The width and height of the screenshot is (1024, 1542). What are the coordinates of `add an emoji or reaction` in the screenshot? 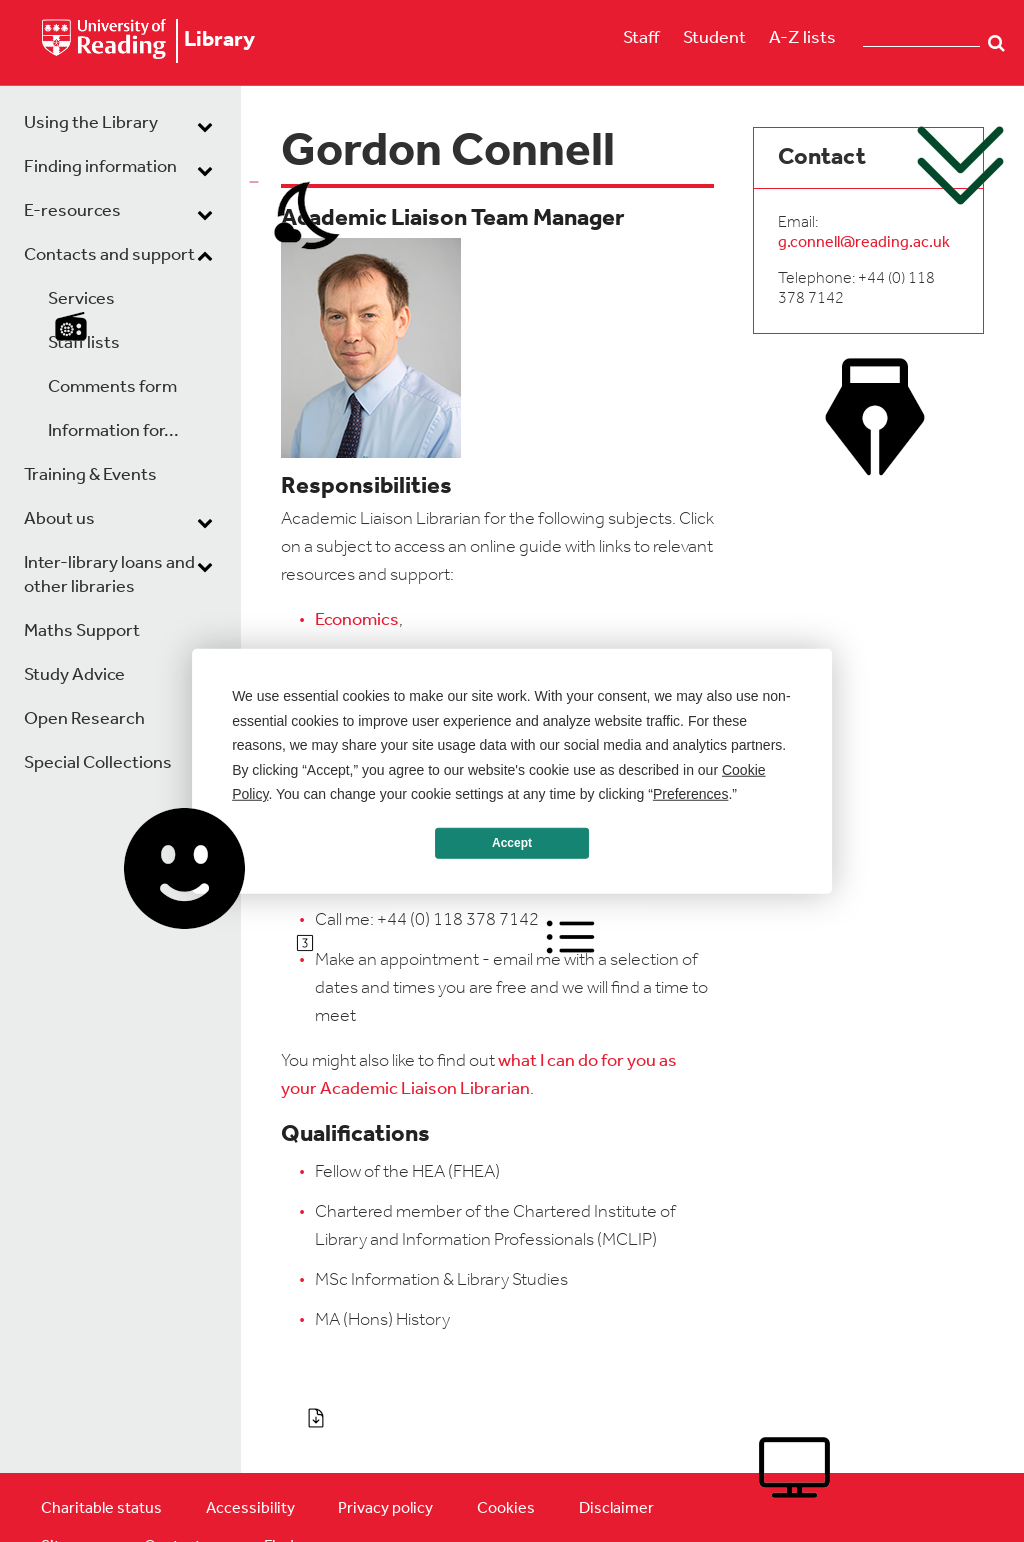 It's located at (184, 868).